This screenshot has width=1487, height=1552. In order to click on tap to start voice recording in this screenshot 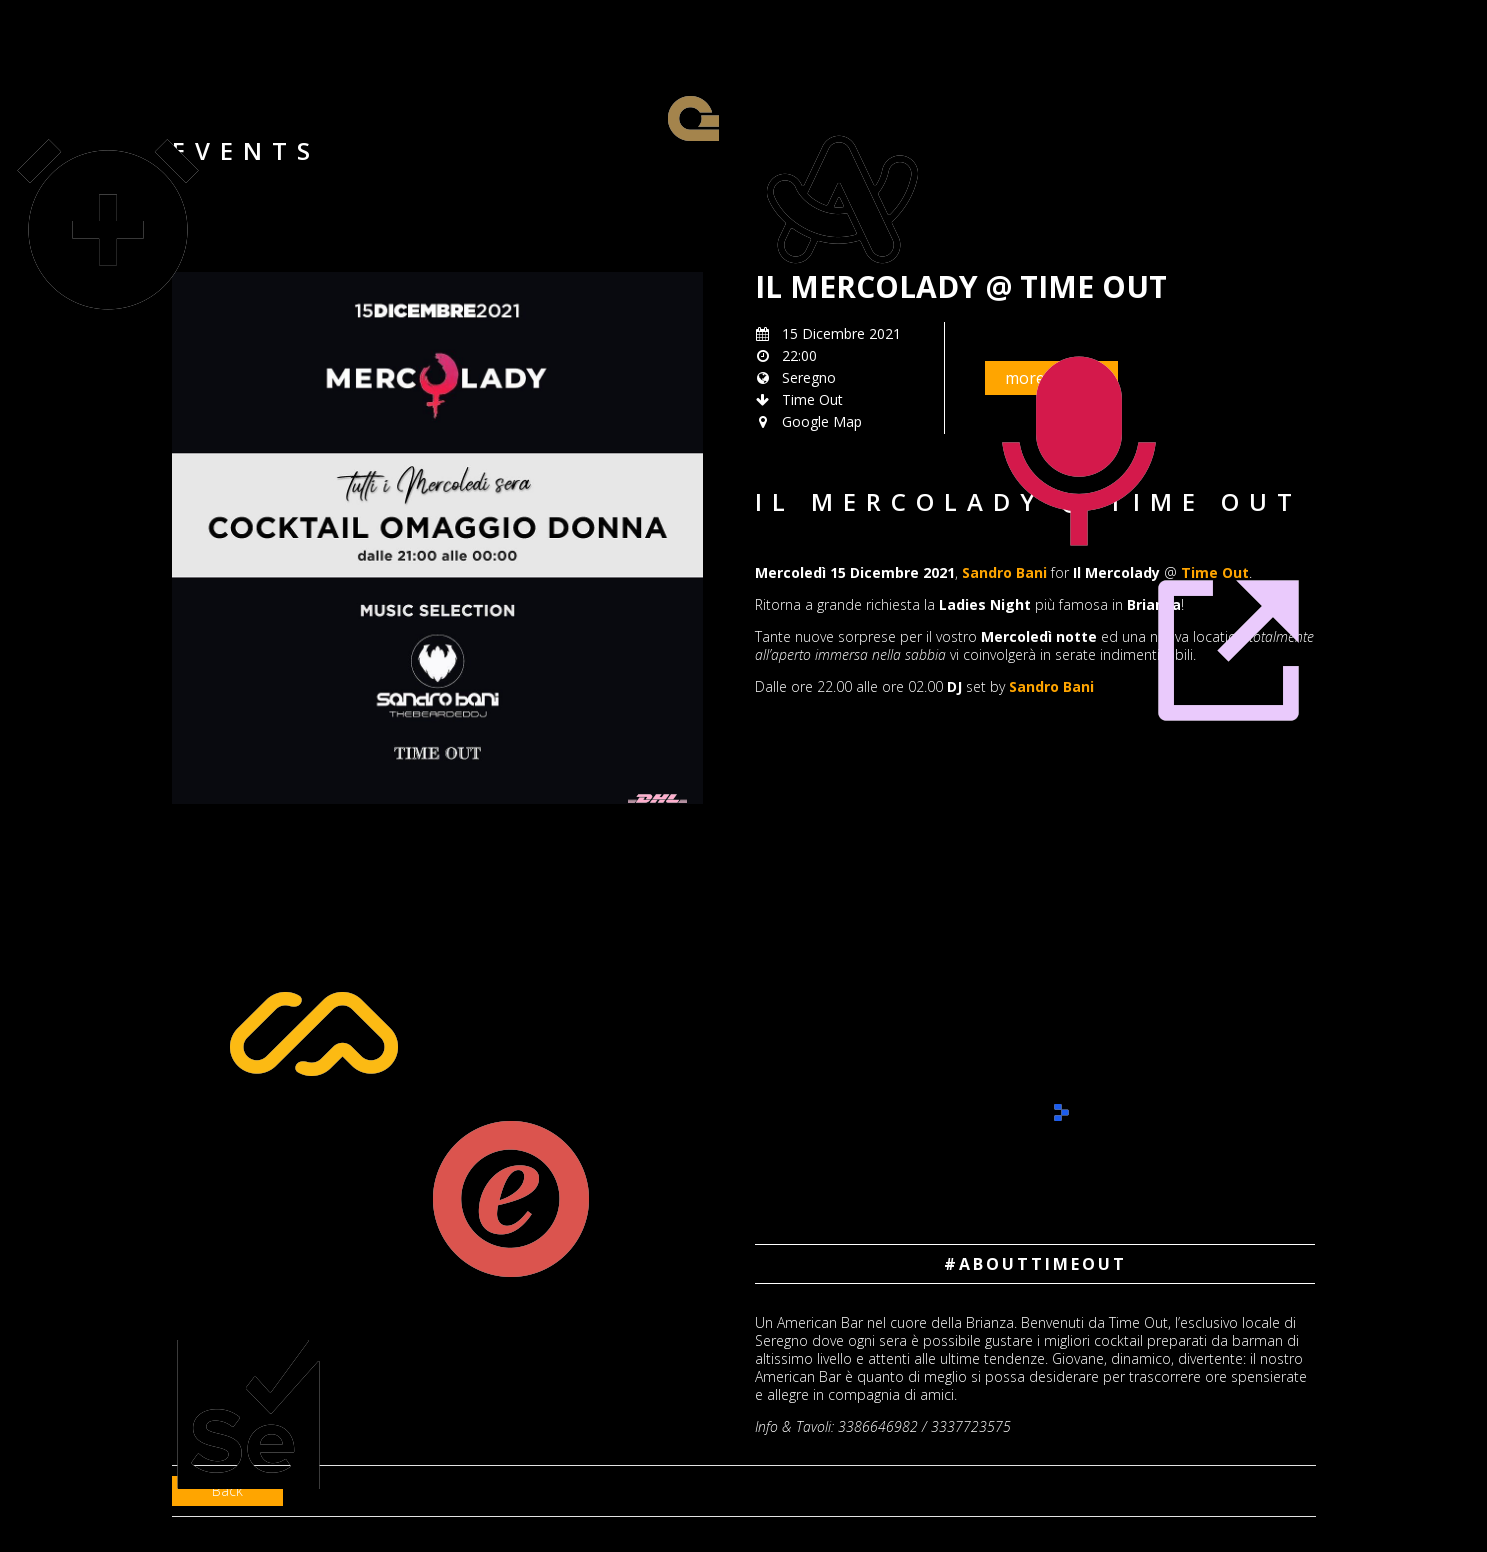, I will do `click(1079, 451)`.